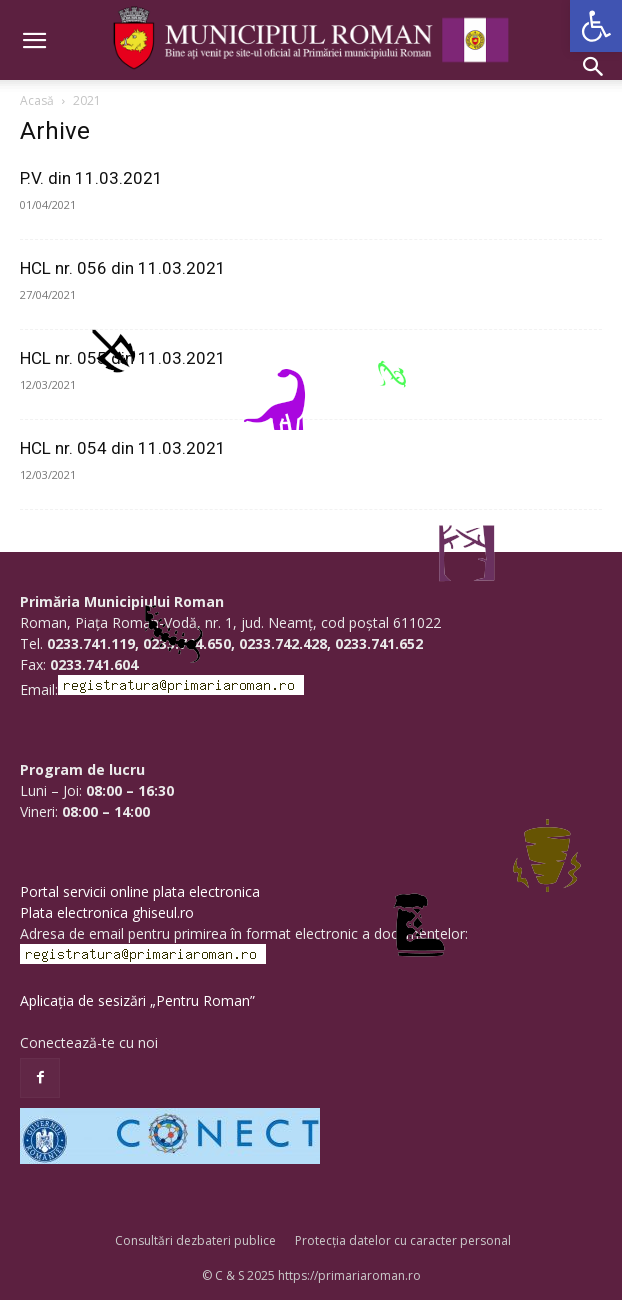 This screenshot has height=1300, width=622. I want to click on select harpoon or trident weapon, so click(114, 351).